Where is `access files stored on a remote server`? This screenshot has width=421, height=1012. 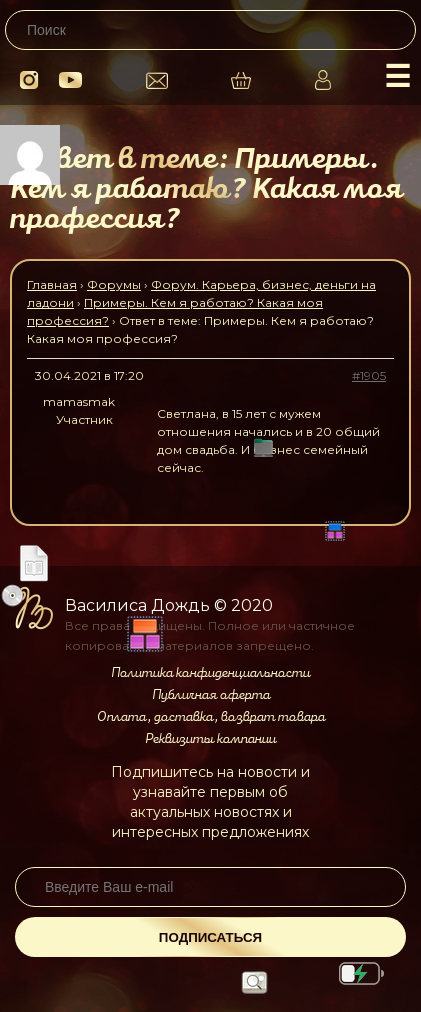
access files stored on a remote server is located at coordinates (263, 447).